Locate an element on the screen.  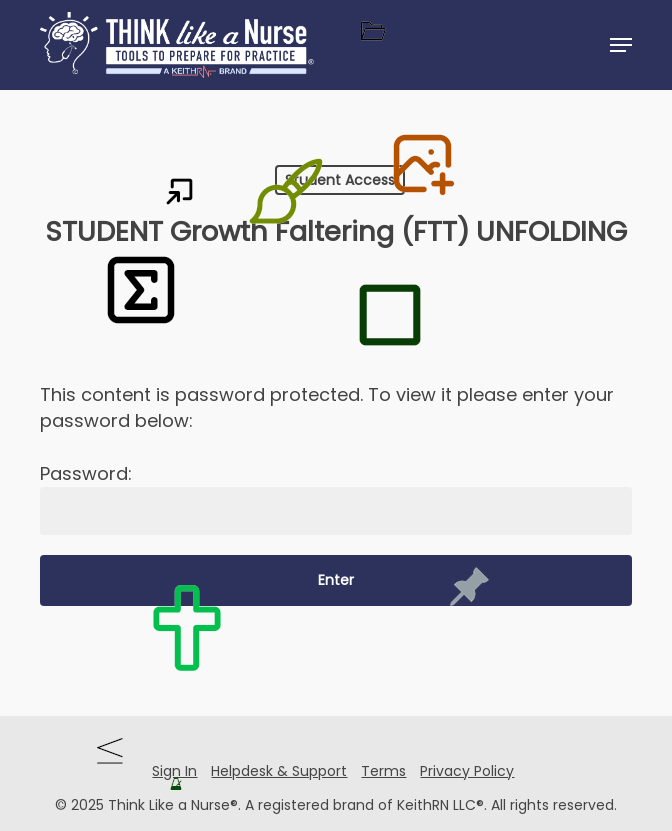
religious or faith-related content is located at coordinates (187, 628).